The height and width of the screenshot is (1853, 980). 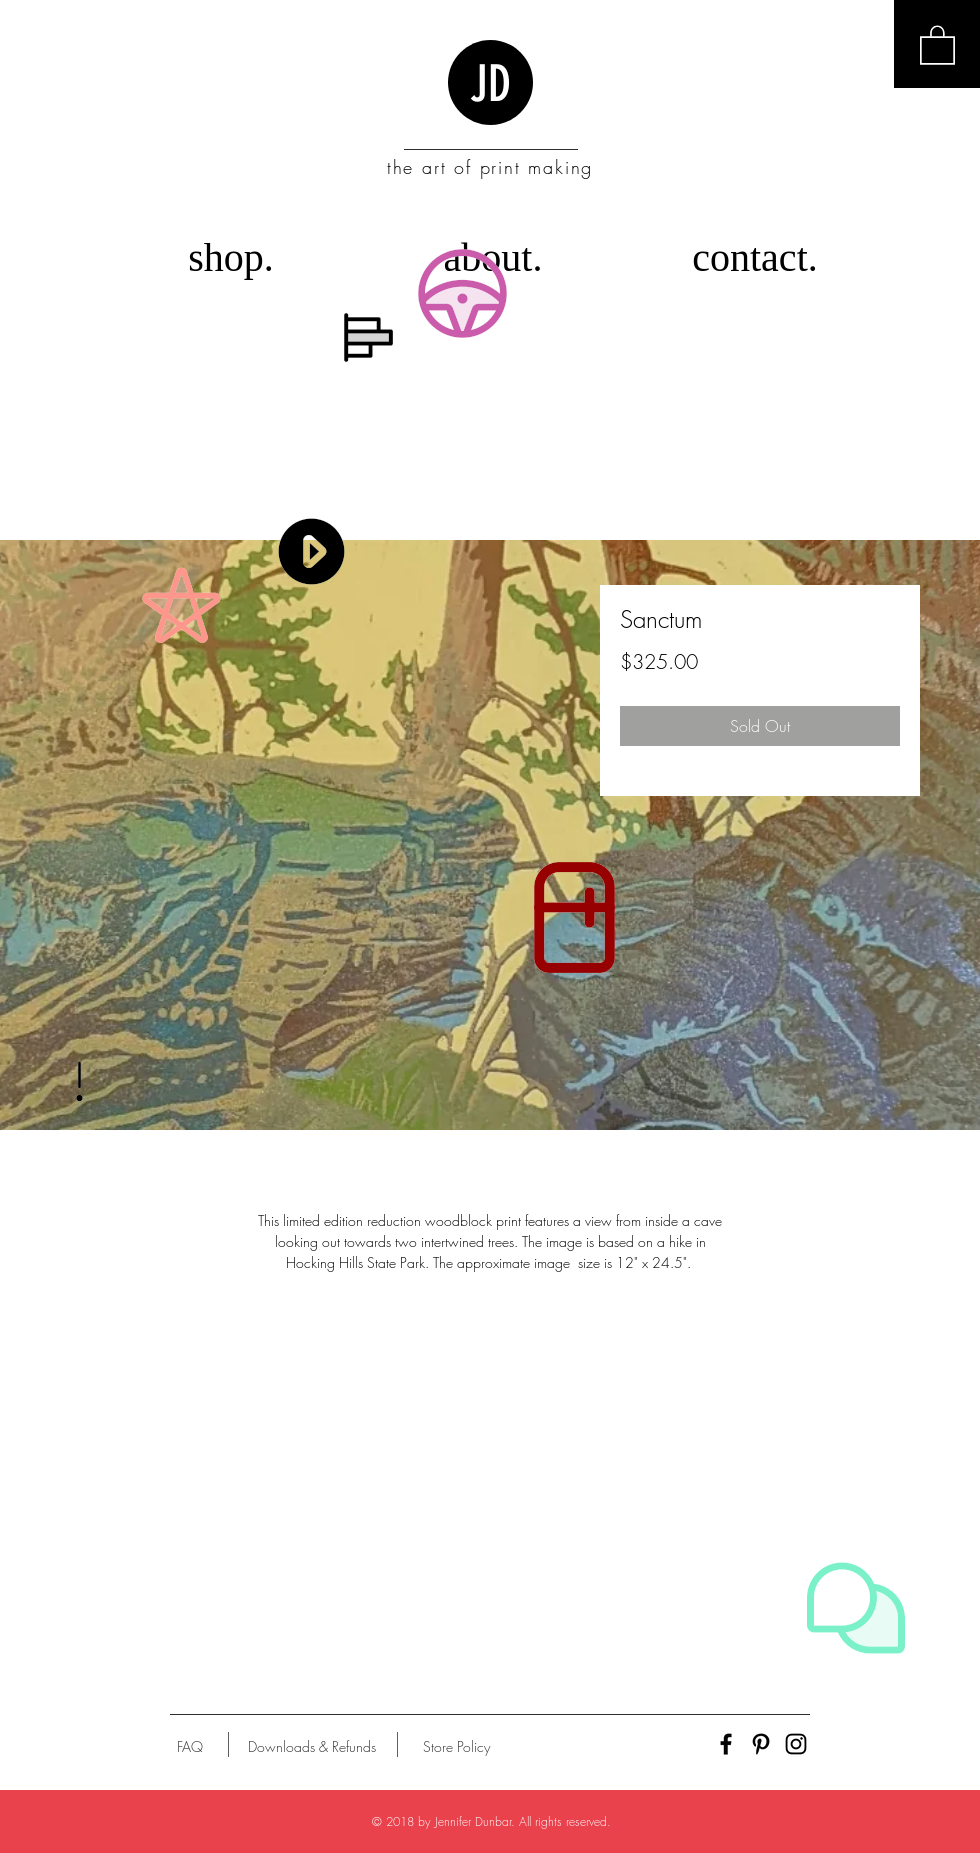 I want to click on access kitchen appliance controls, so click(x=574, y=917).